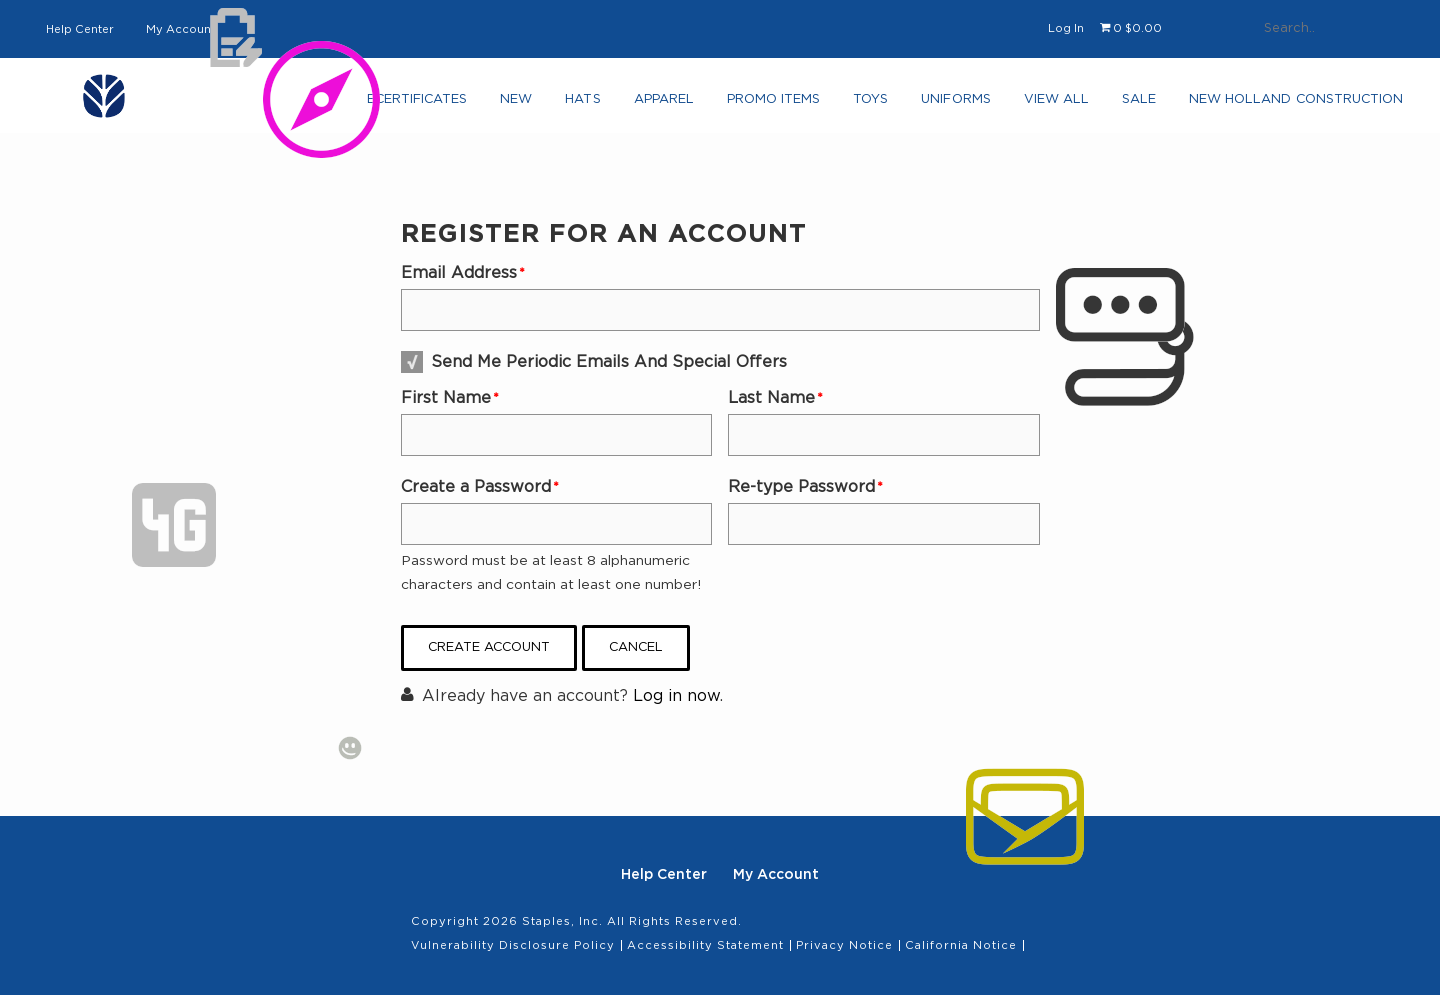  I want to click on indicates active 4G cellular network connection, so click(174, 525).